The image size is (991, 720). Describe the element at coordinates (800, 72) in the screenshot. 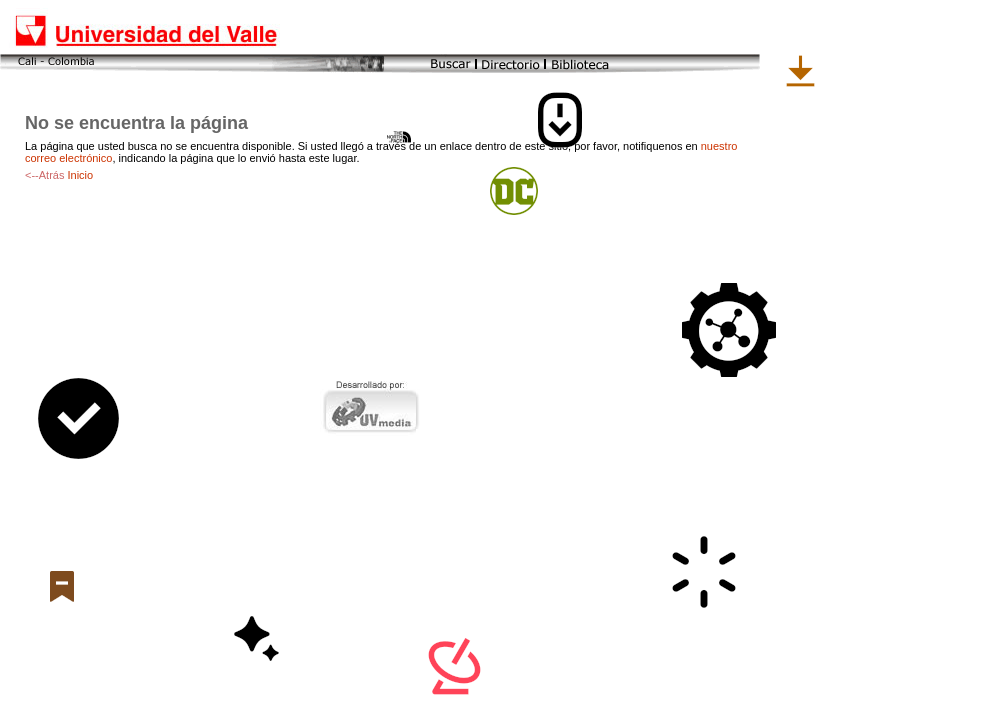

I see `download a file to your device` at that location.